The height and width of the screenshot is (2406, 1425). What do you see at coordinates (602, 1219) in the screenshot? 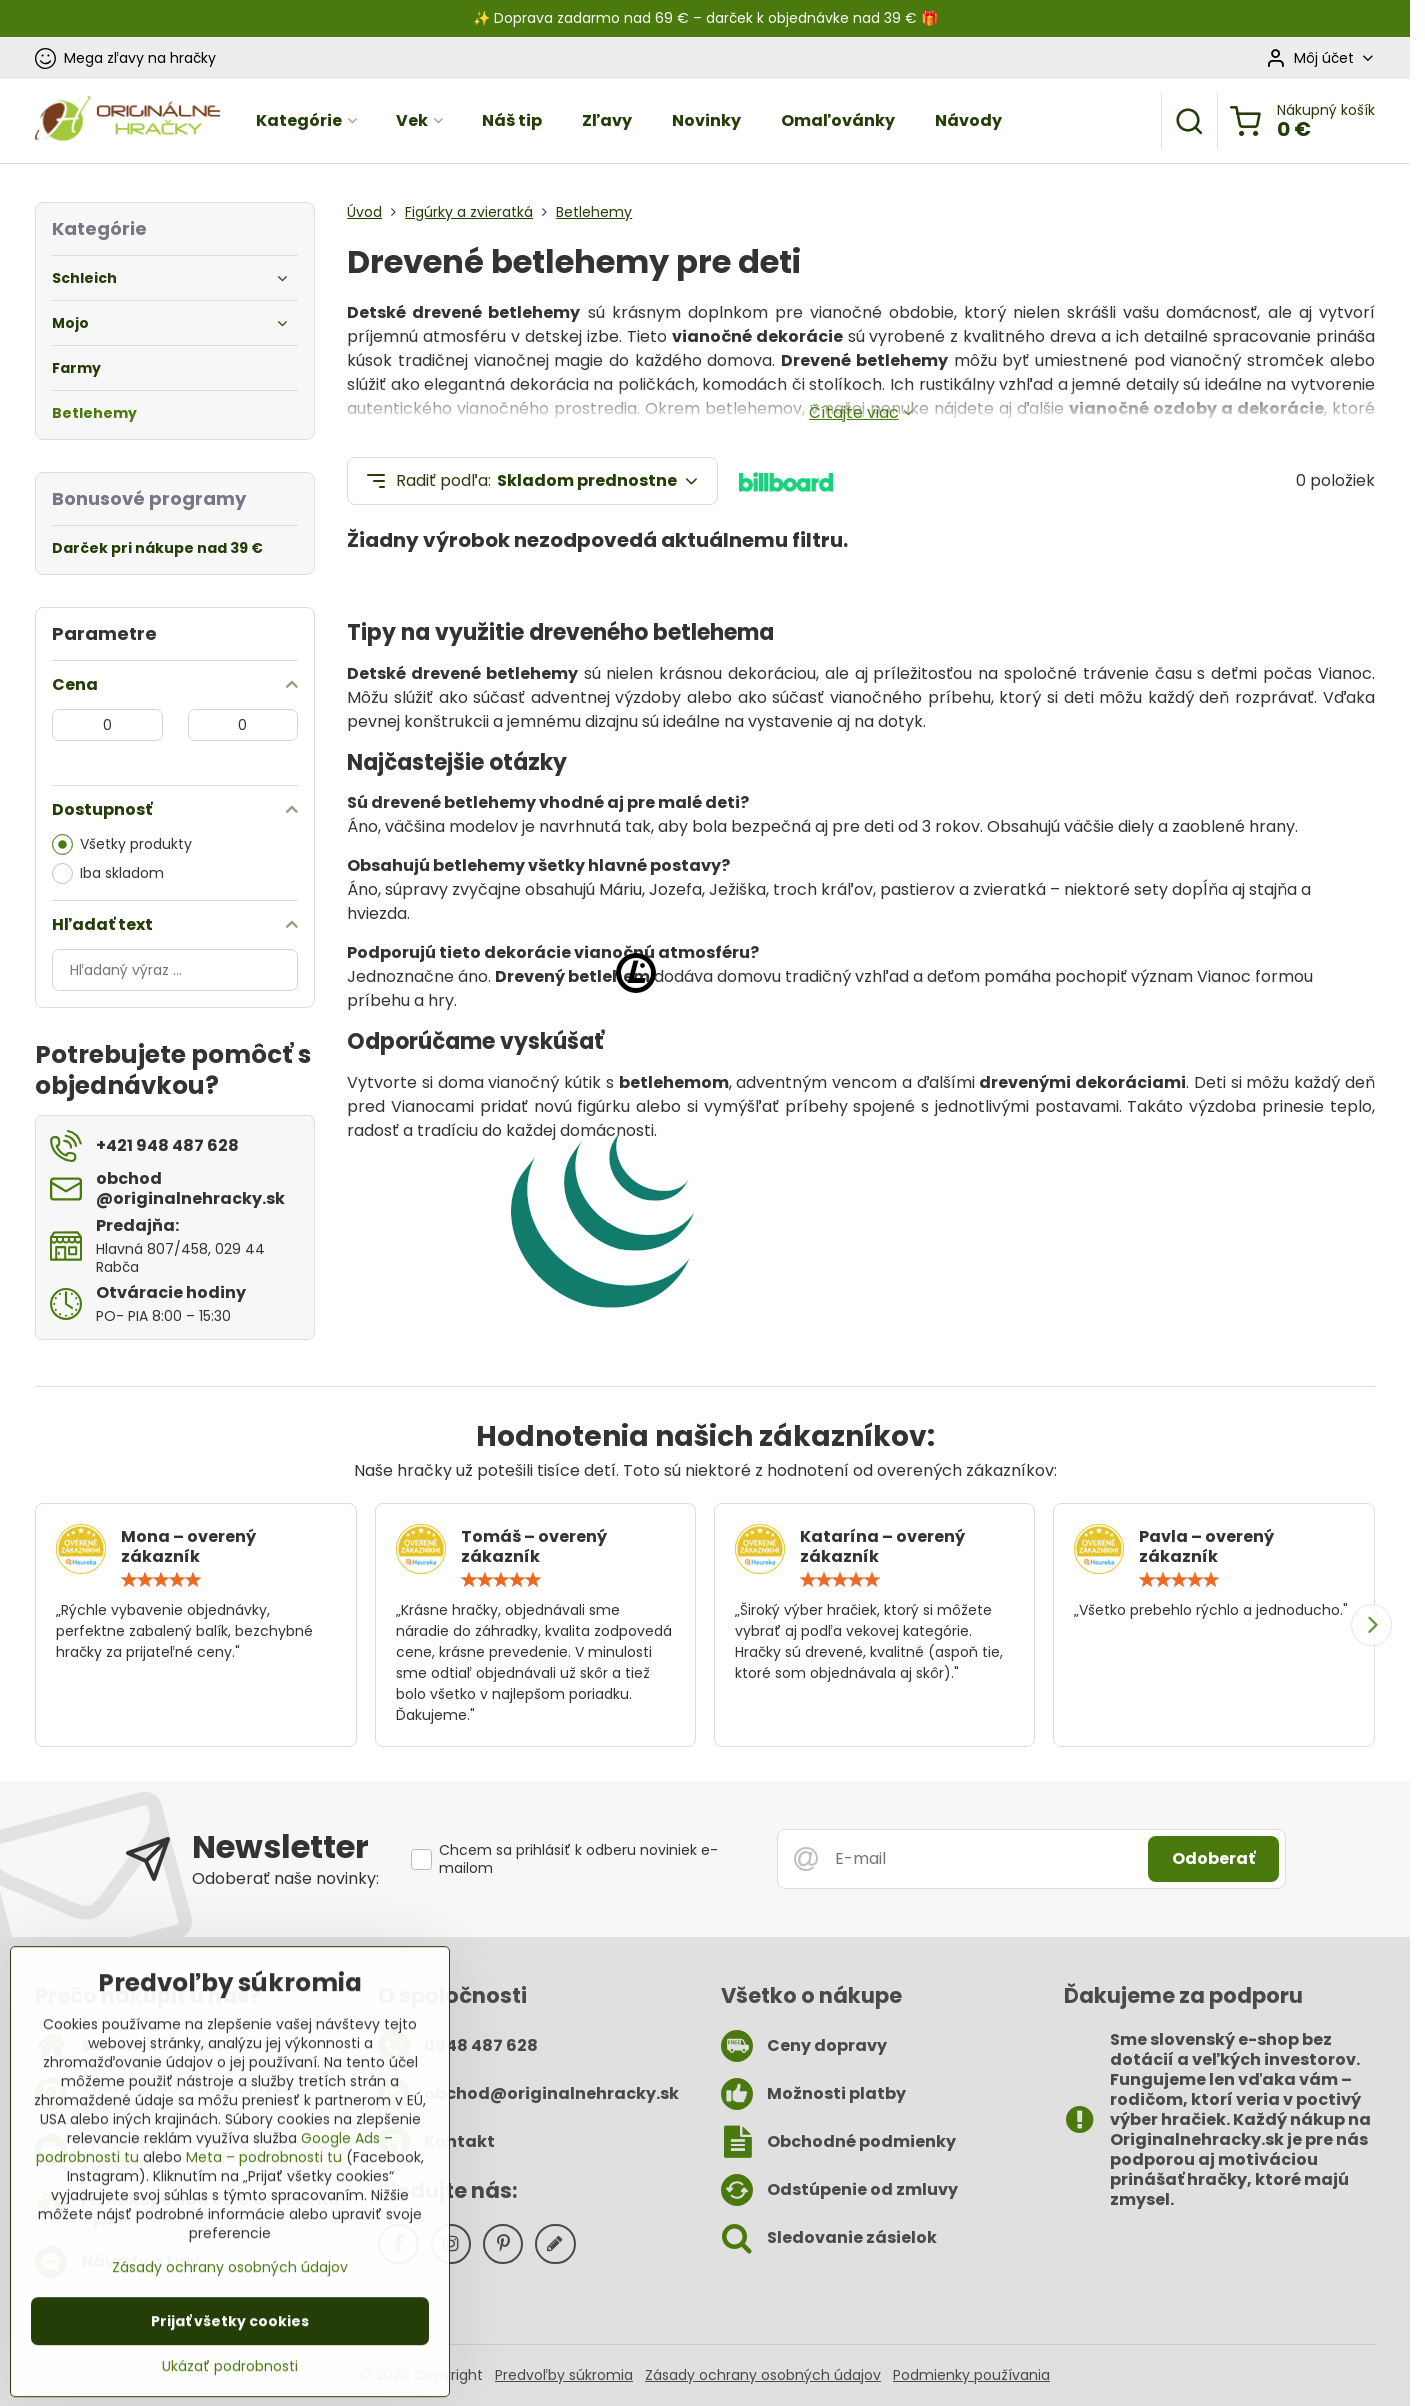
I see `jQuery JavaScript library logo` at bounding box center [602, 1219].